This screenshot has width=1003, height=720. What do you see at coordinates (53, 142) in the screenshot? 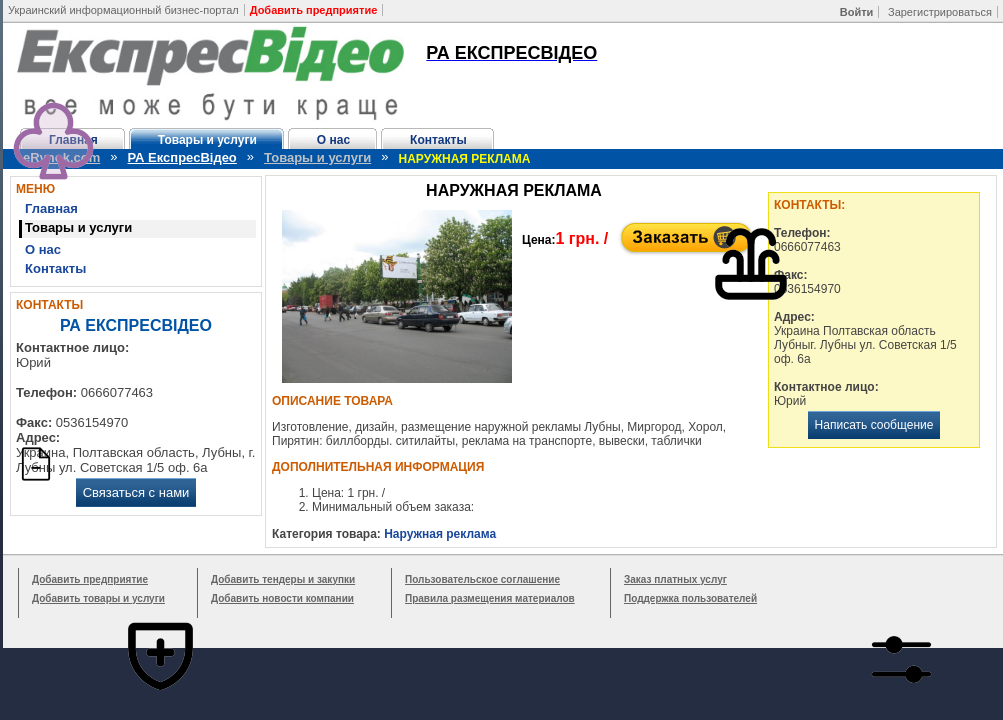
I see `represents the clubs suit in a card game` at bounding box center [53, 142].